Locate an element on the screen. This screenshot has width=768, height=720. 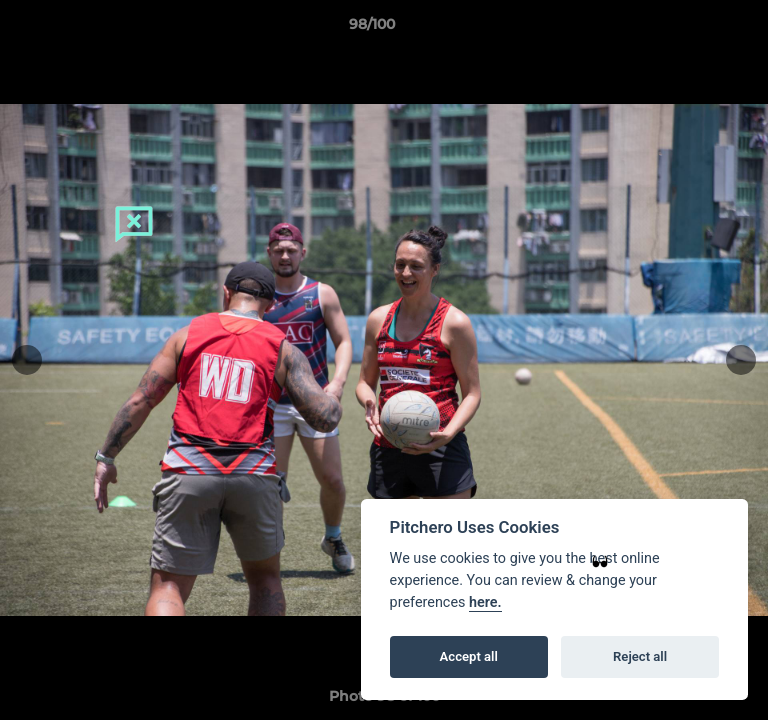
enable reading mode or accessibility features is located at coordinates (600, 562).